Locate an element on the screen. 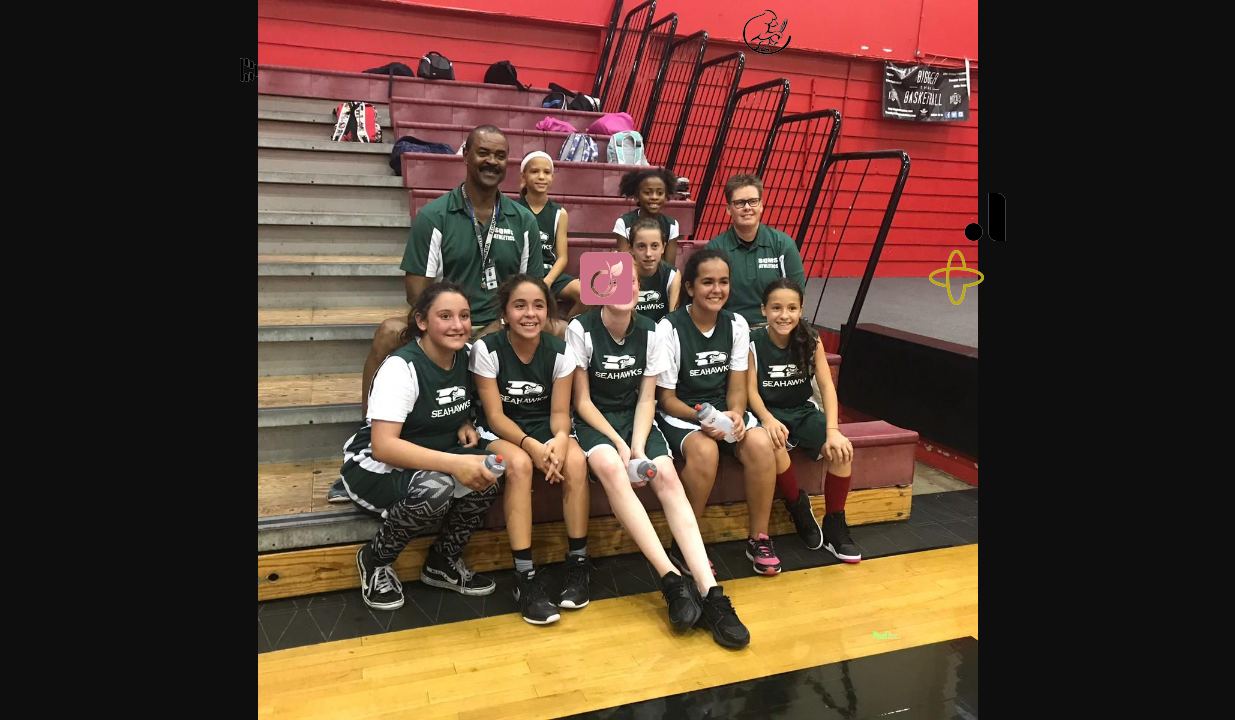  Temporal workflow platform logo is located at coordinates (956, 277).